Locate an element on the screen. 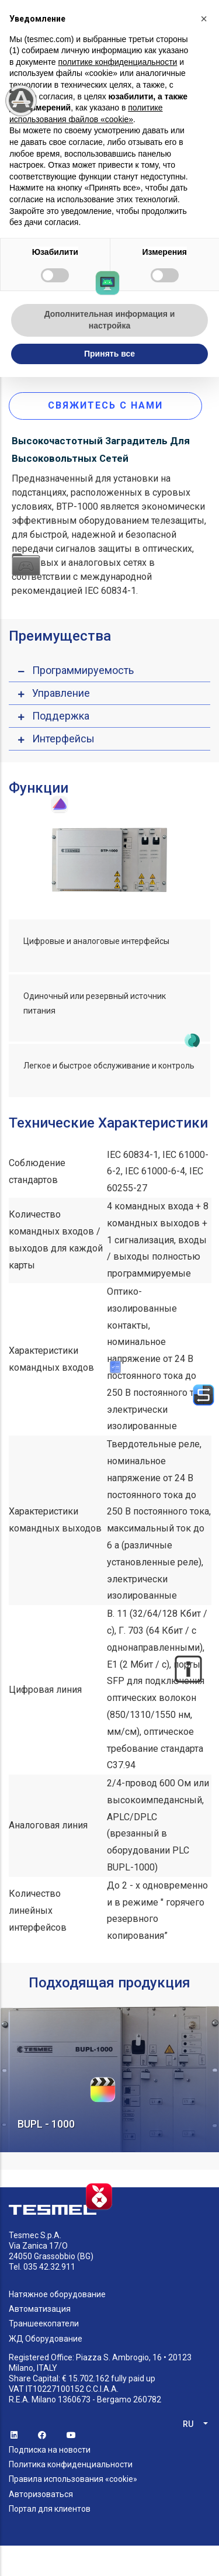 This screenshot has height=2576, width=219. open pi-hole network ad blocker app is located at coordinates (99, 2196).